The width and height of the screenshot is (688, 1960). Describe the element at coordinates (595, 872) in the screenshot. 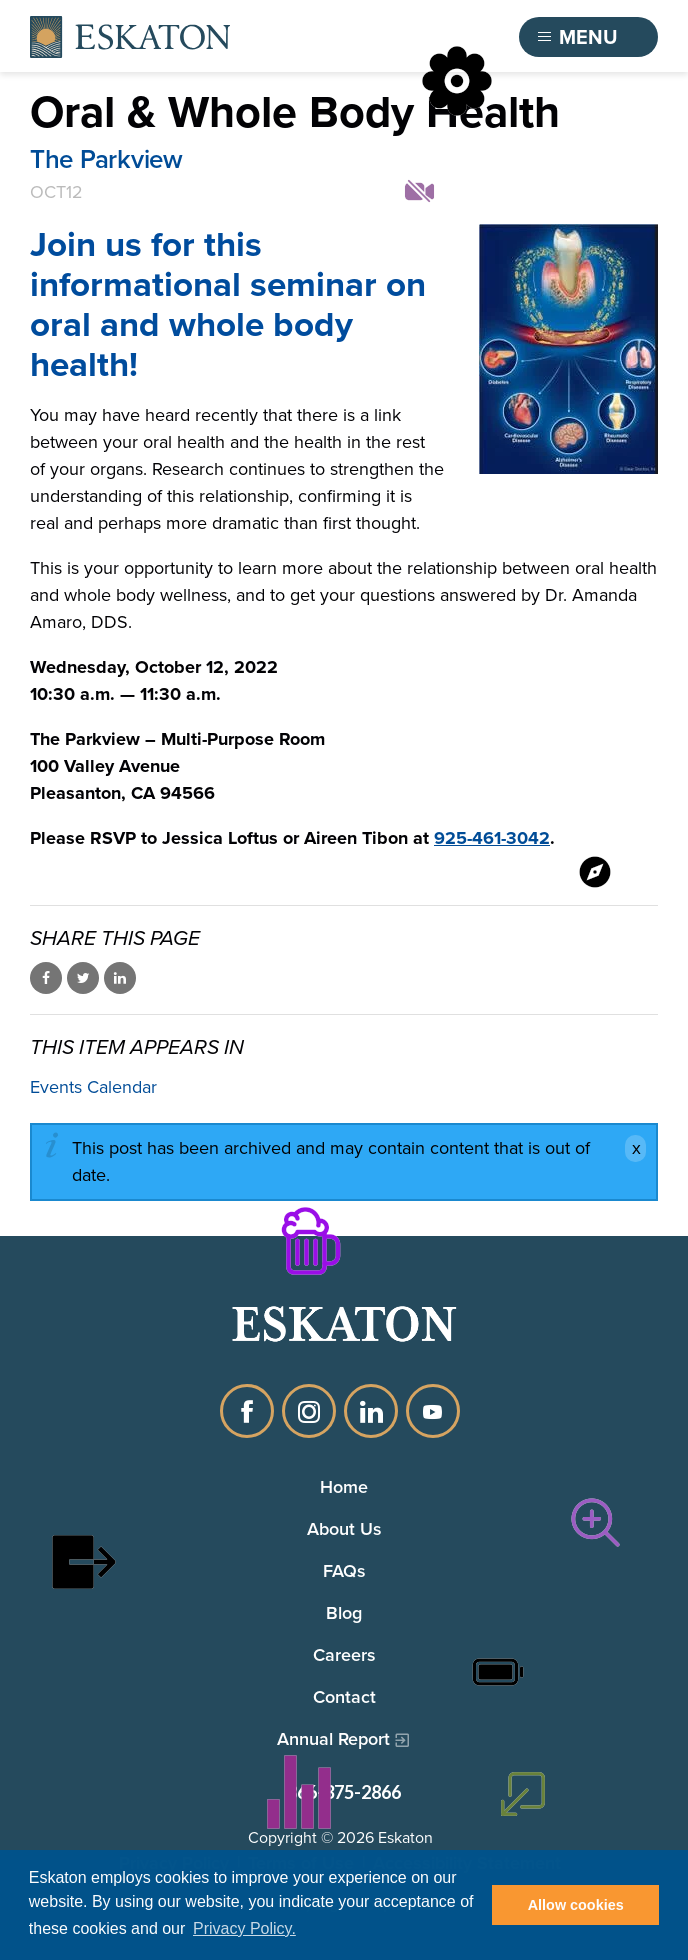

I see `access navigation or direction features` at that location.